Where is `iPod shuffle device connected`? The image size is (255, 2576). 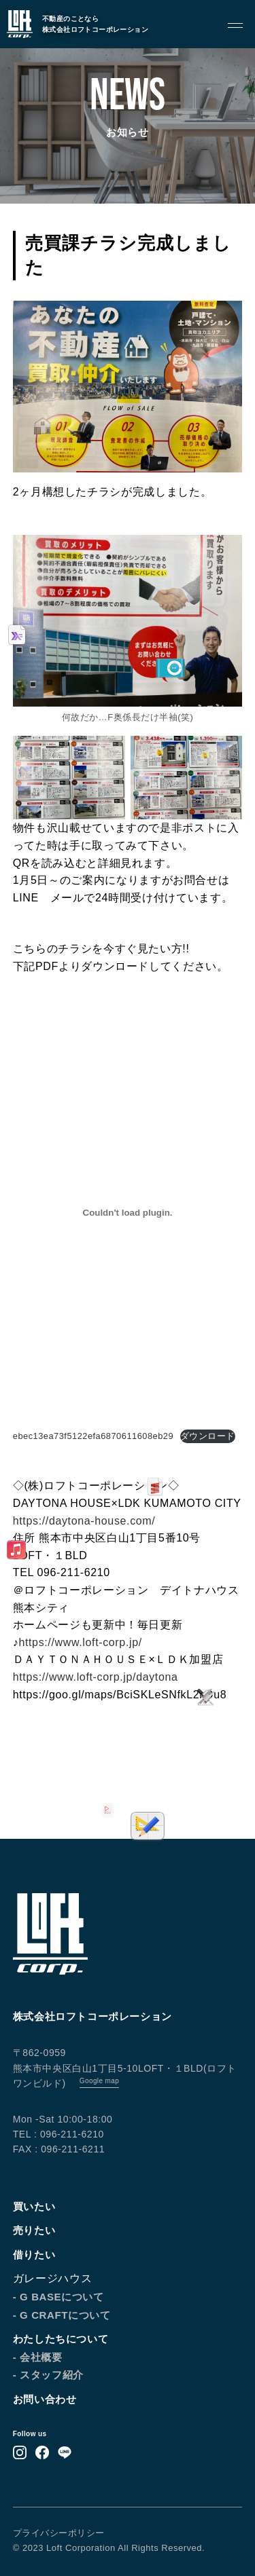 iPod shuffle device connected is located at coordinates (170, 662).